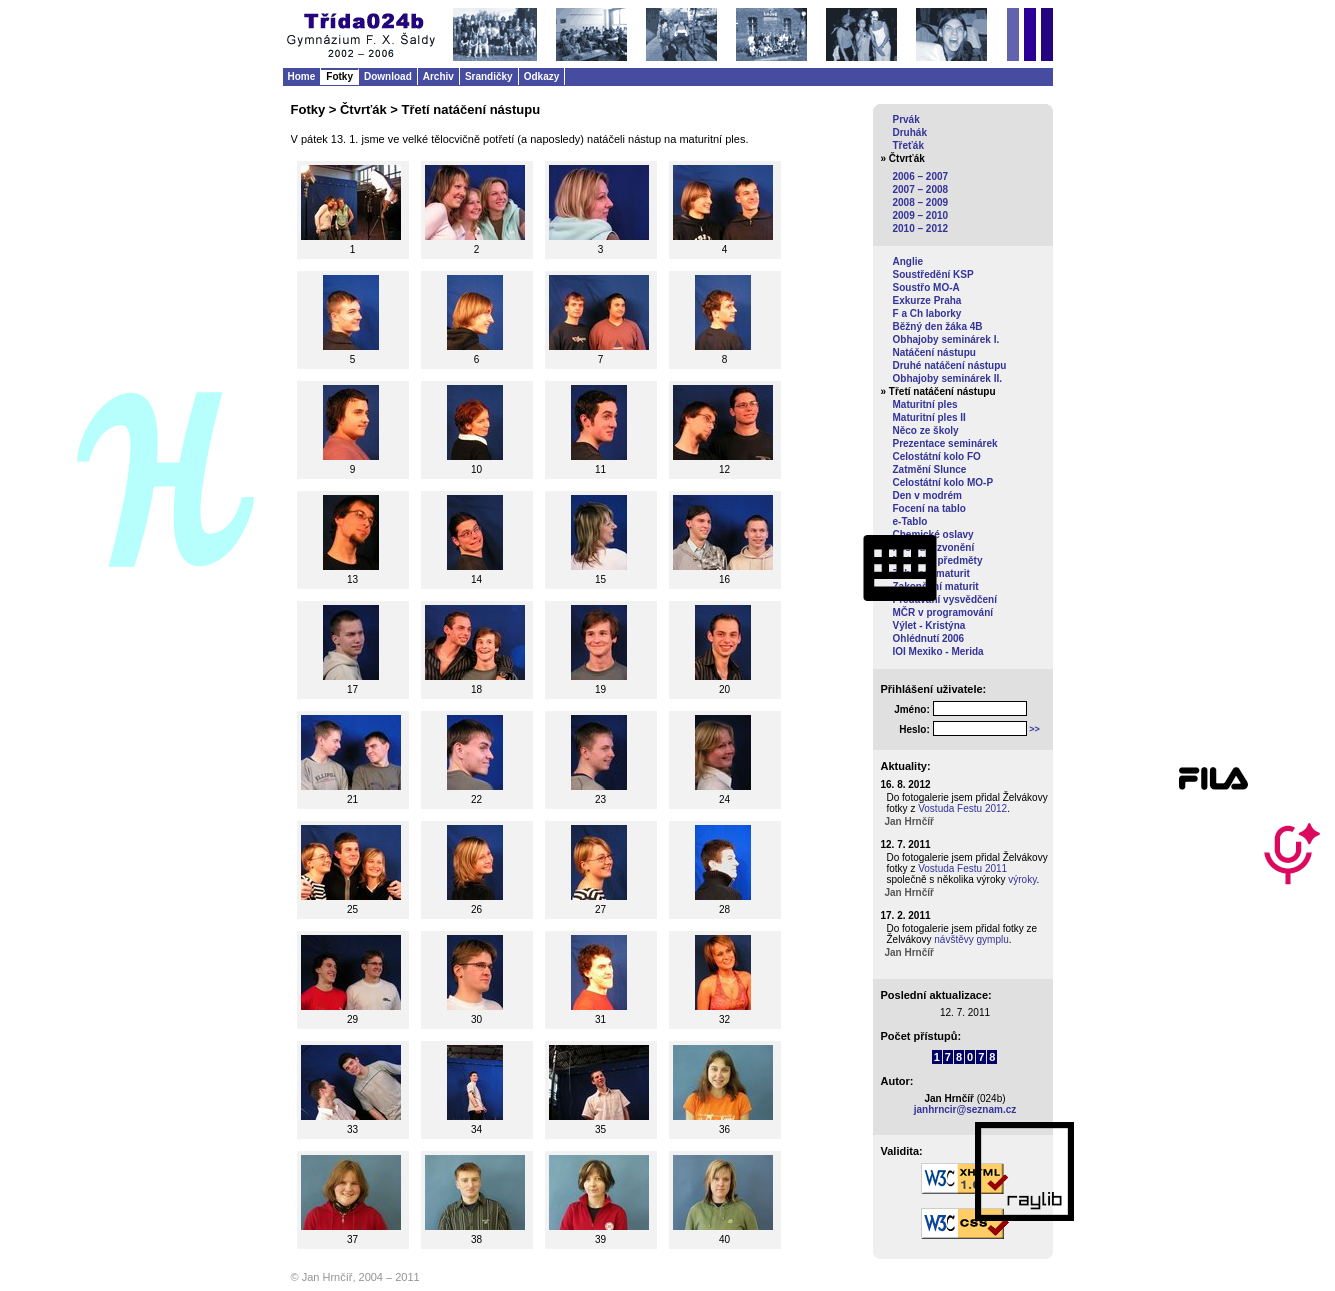 This screenshot has height=1291, width=1335. Describe the element at coordinates (1024, 1171) in the screenshot. I see `raylib game development library logo` at that location.